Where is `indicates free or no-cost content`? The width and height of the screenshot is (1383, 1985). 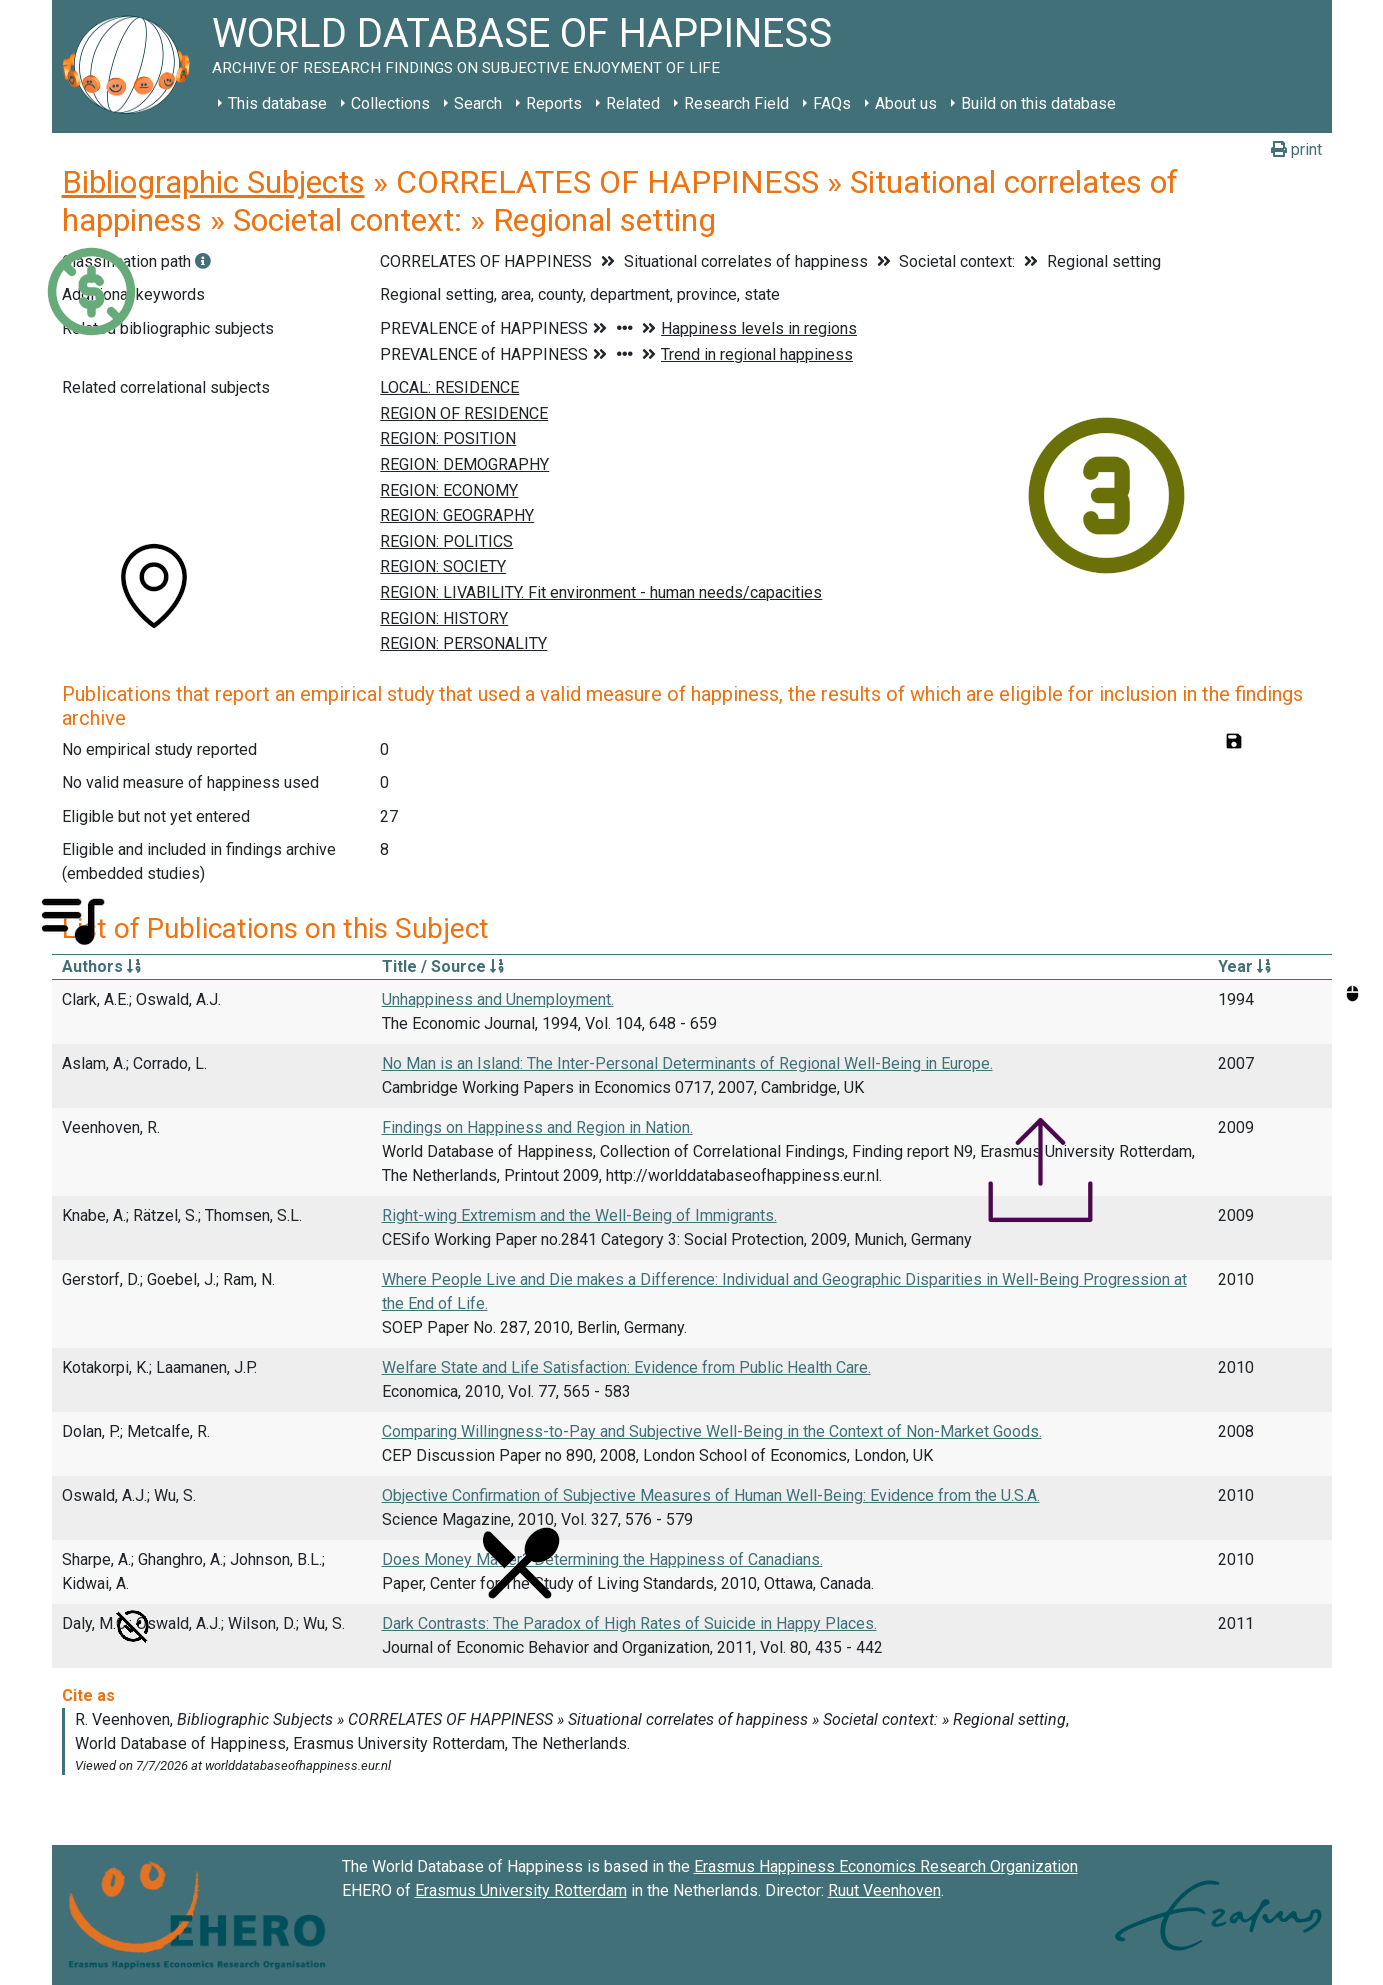
indicates free or no-cost content is located at coordinates (91, 291).